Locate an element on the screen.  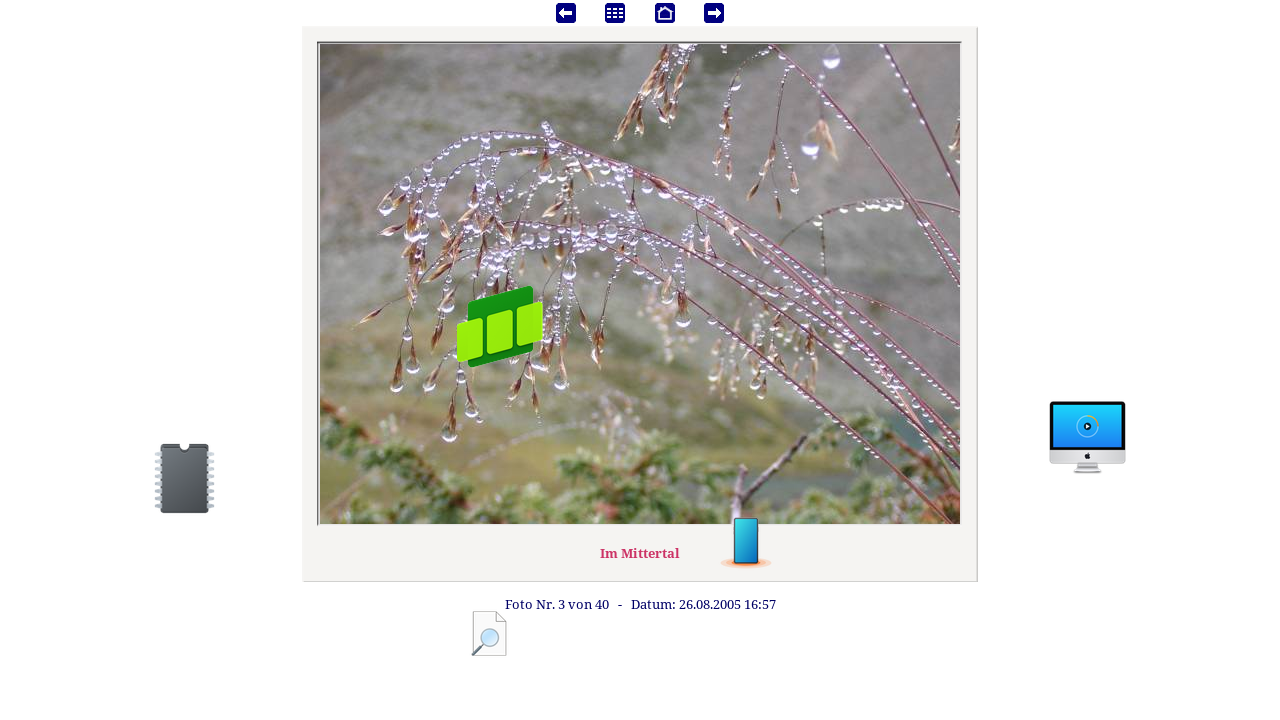
view system hardware information is located at coordinates (184, 478).